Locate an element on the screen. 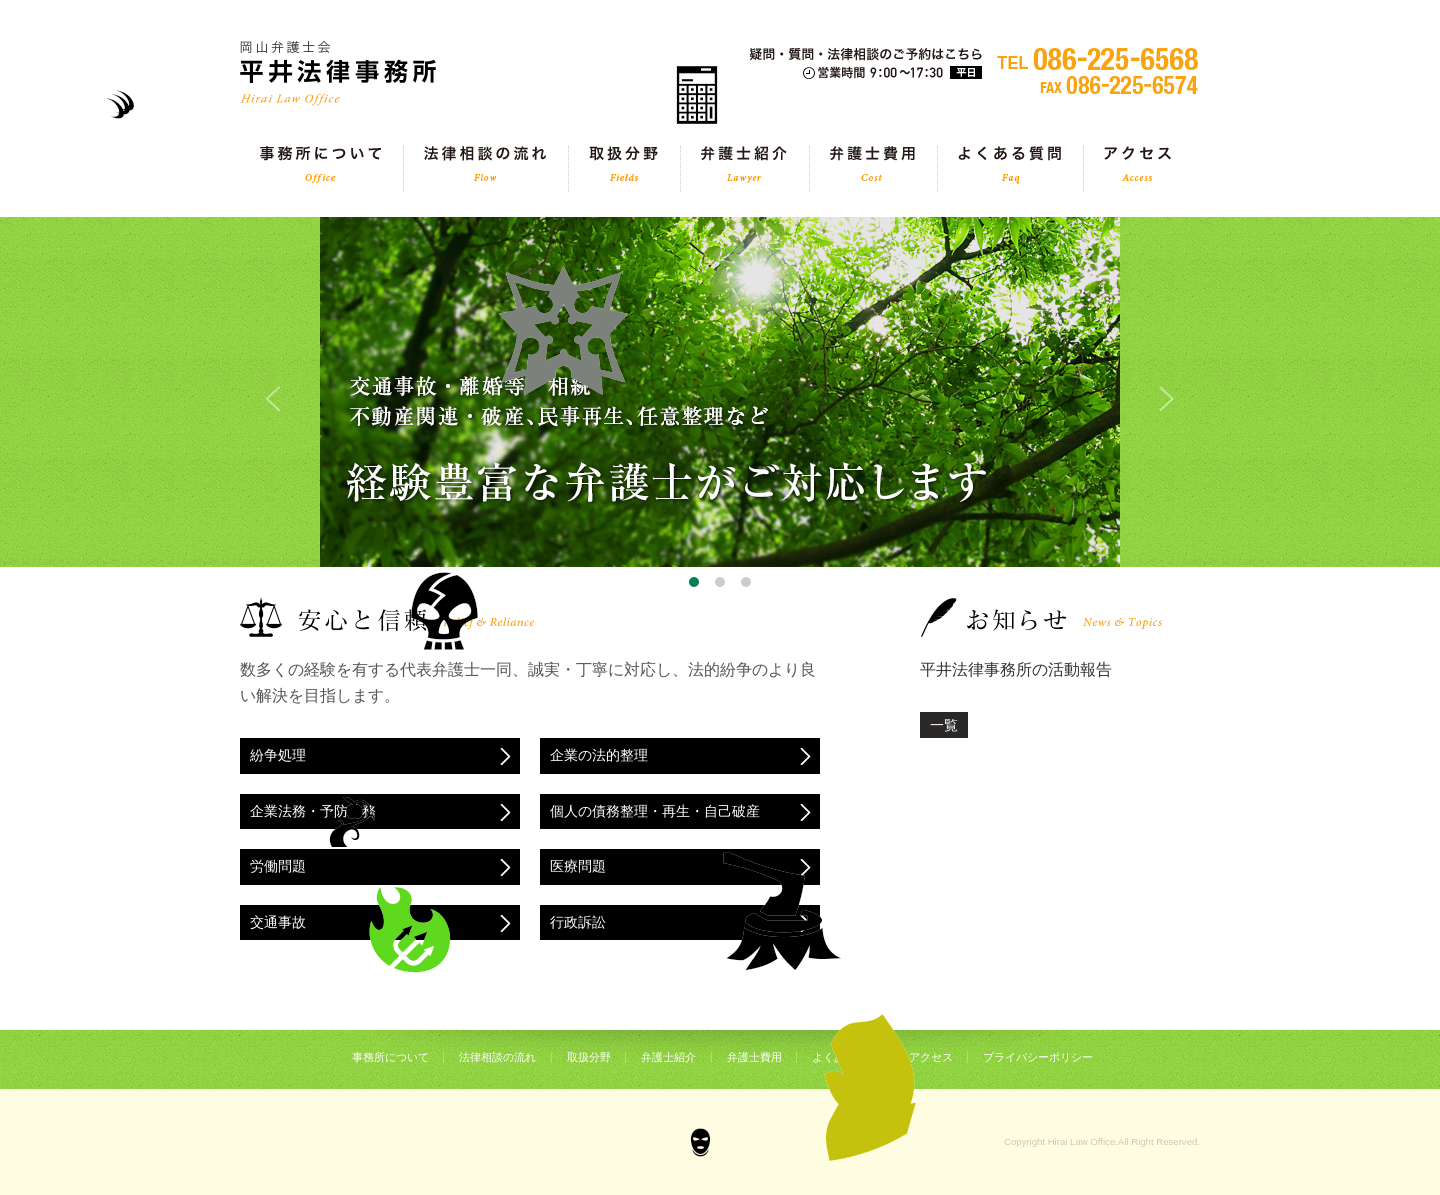 This screenshot has width=1440, height=1195. select balaclava or ski mask headgear is located at coordinates (700, 1142).